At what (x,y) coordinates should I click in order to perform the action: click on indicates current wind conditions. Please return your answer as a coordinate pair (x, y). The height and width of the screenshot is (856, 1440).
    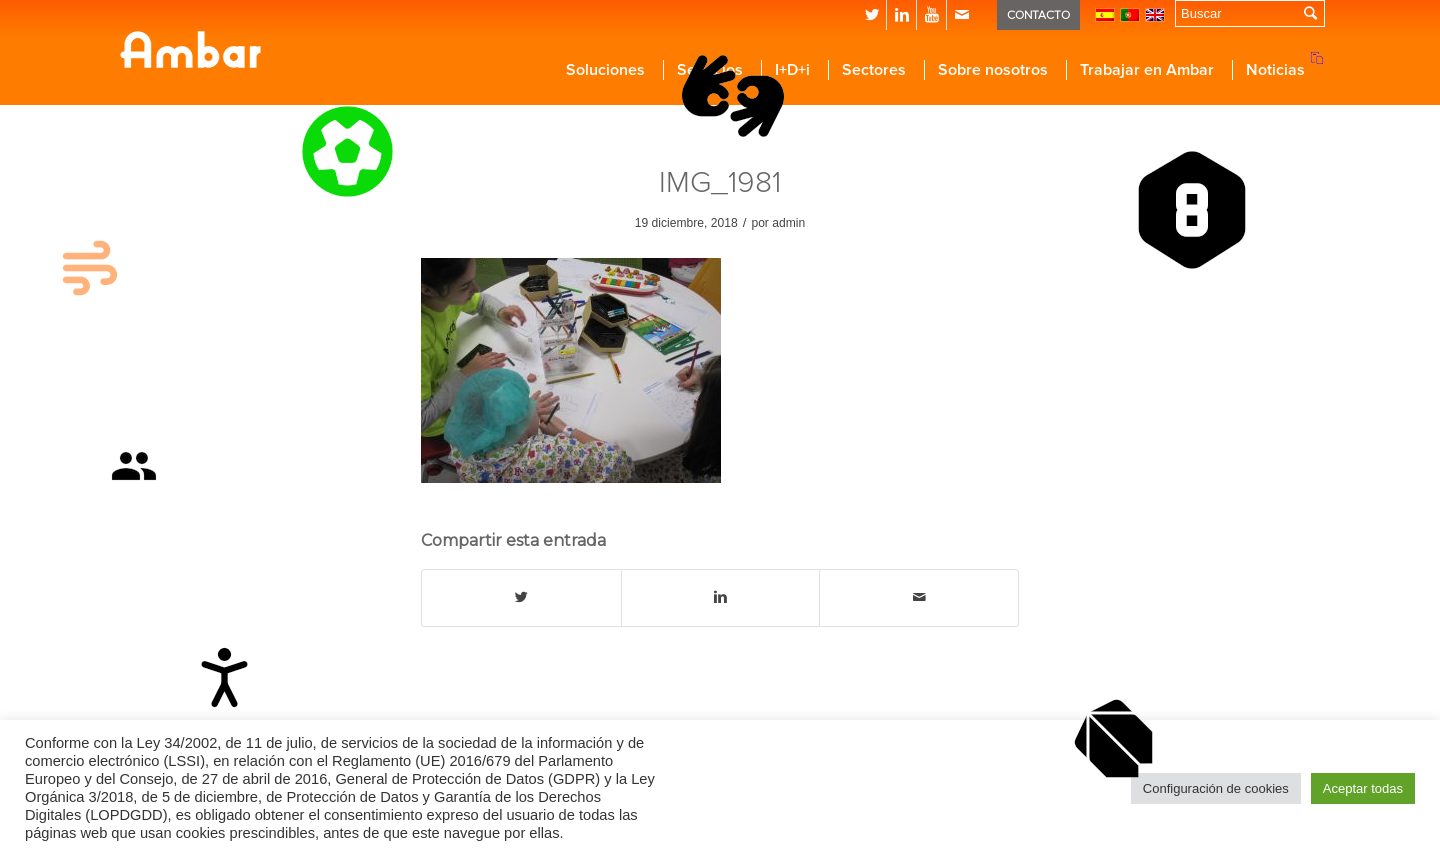
    Looking at the image, I should click on (90, 268).